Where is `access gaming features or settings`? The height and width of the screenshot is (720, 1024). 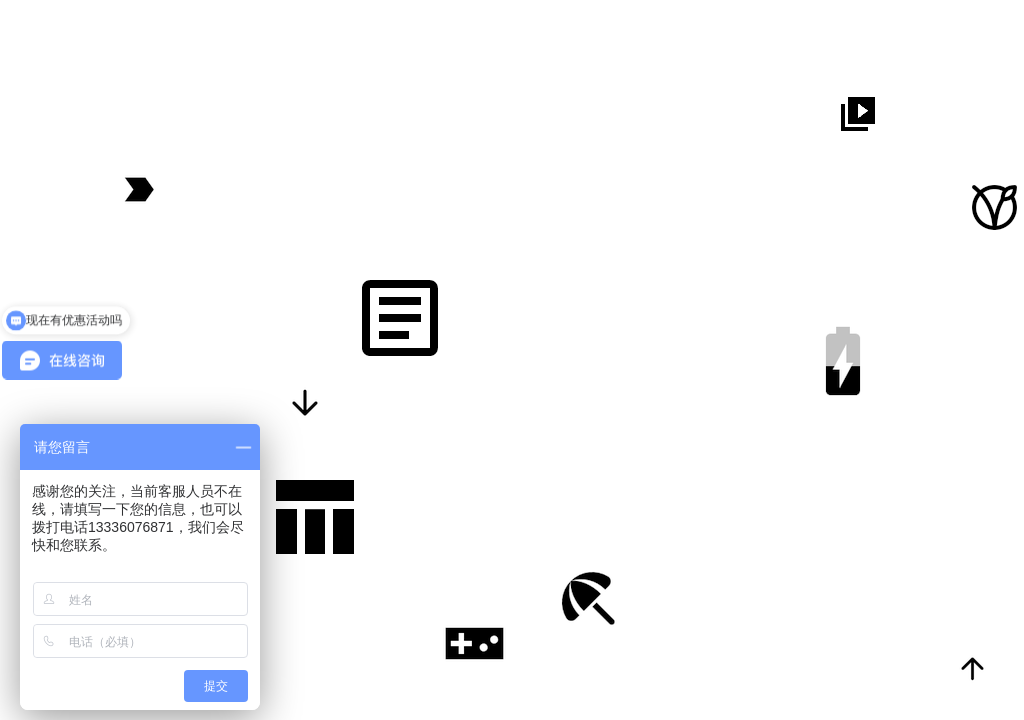
access gaming features or settings is located at coordinates (474, 643).